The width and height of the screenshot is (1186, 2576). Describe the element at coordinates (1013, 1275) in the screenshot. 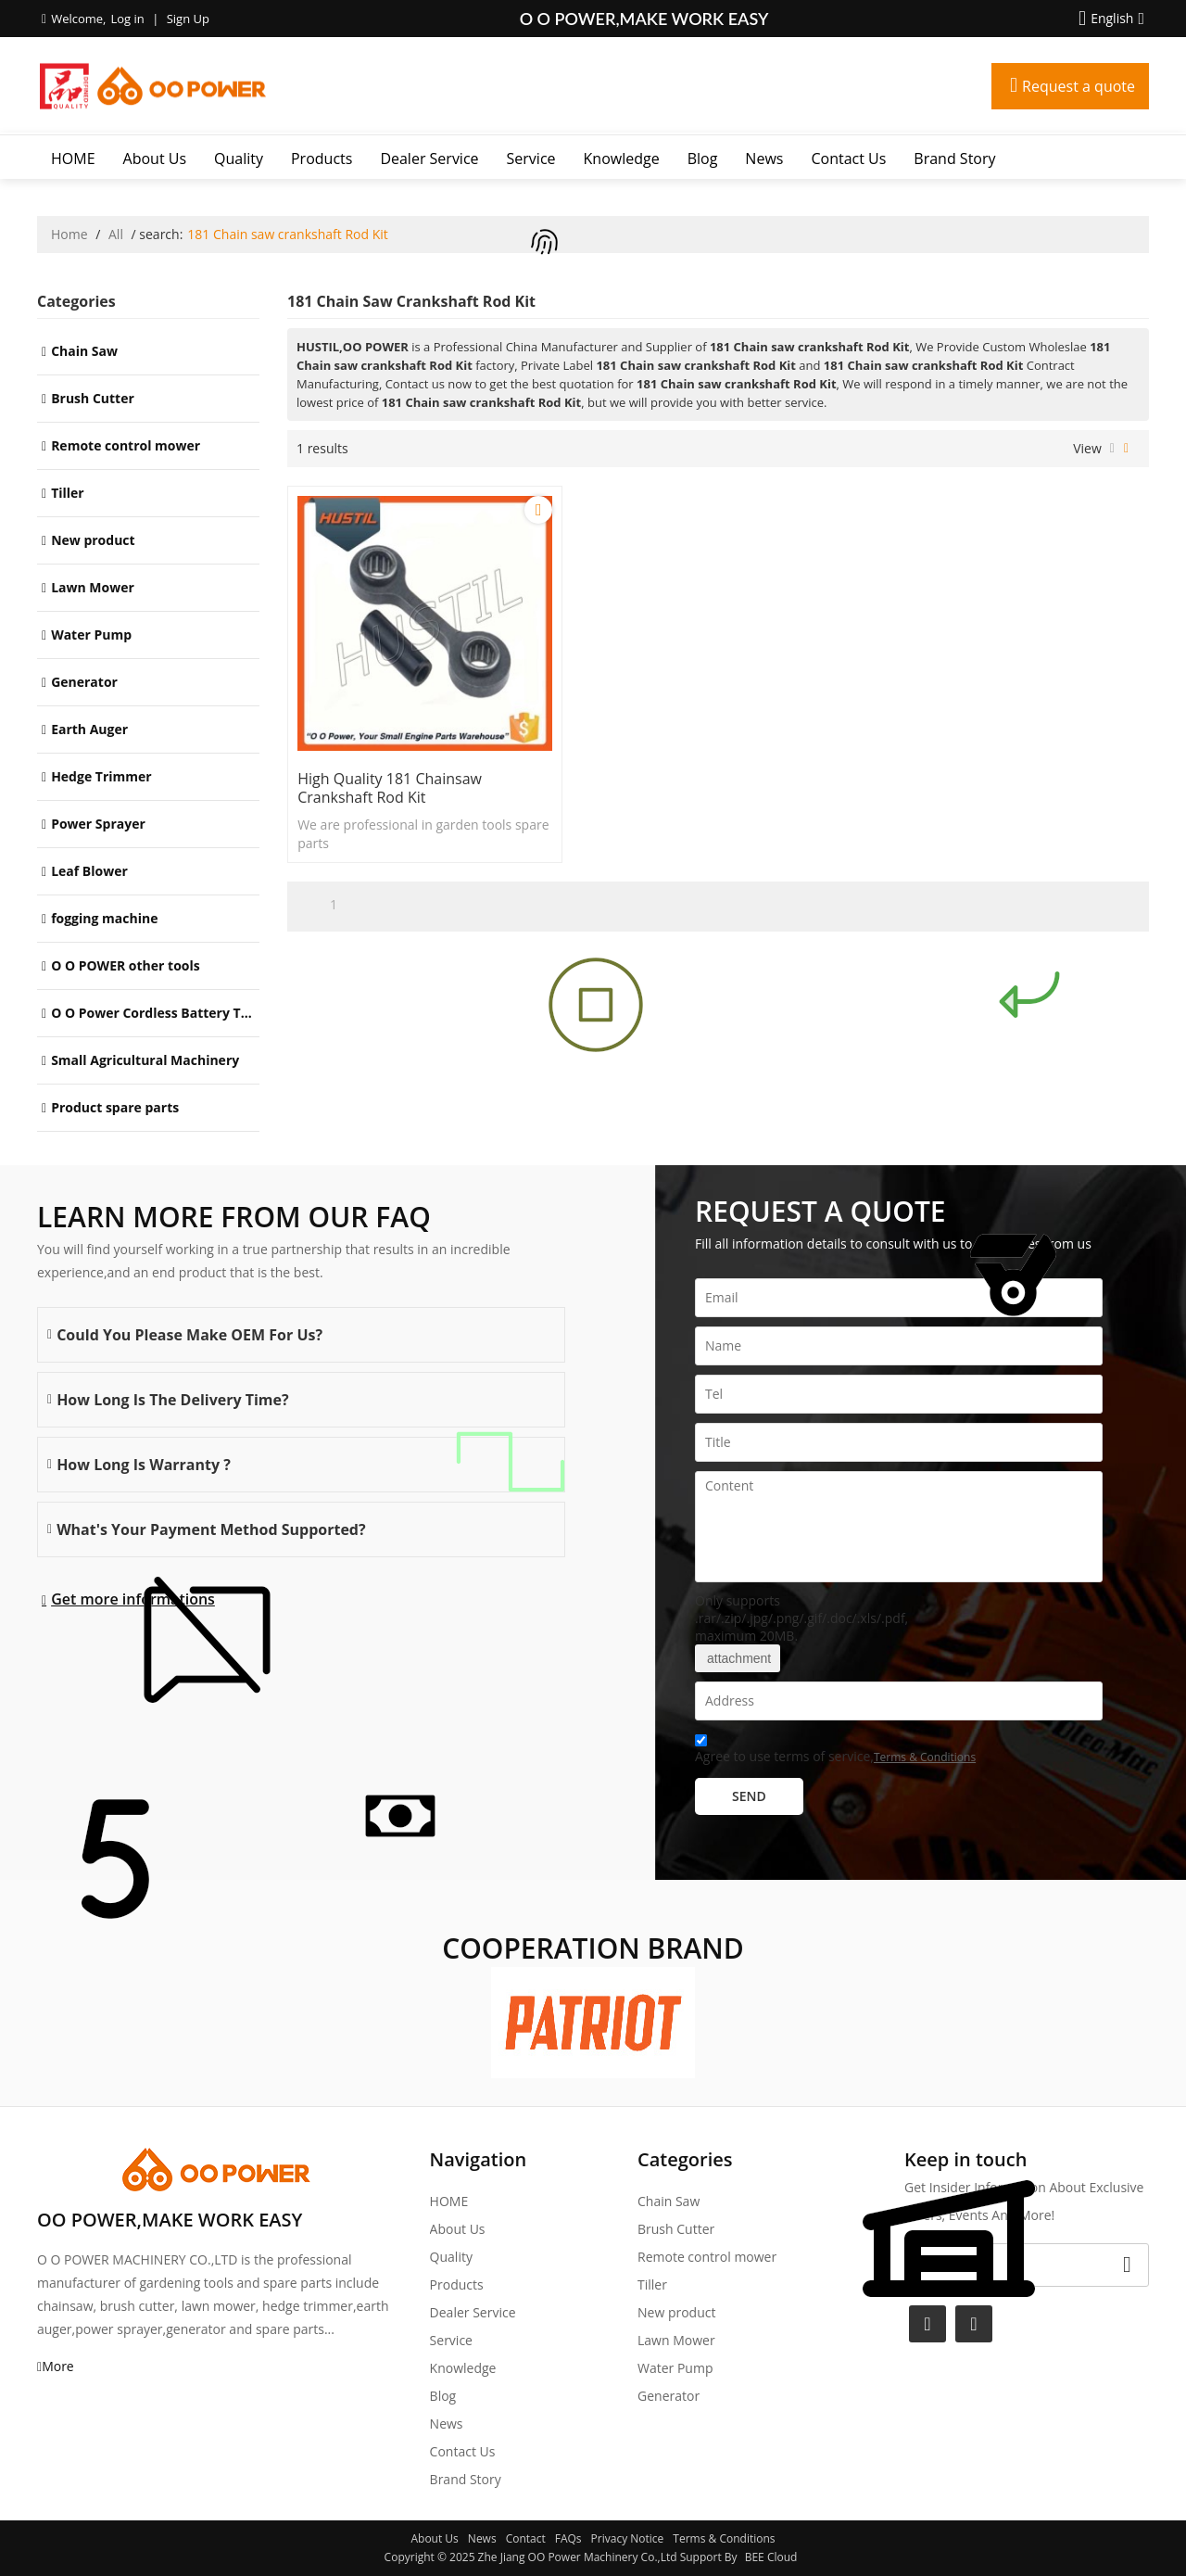

I see `view achievements or awards` at that location.